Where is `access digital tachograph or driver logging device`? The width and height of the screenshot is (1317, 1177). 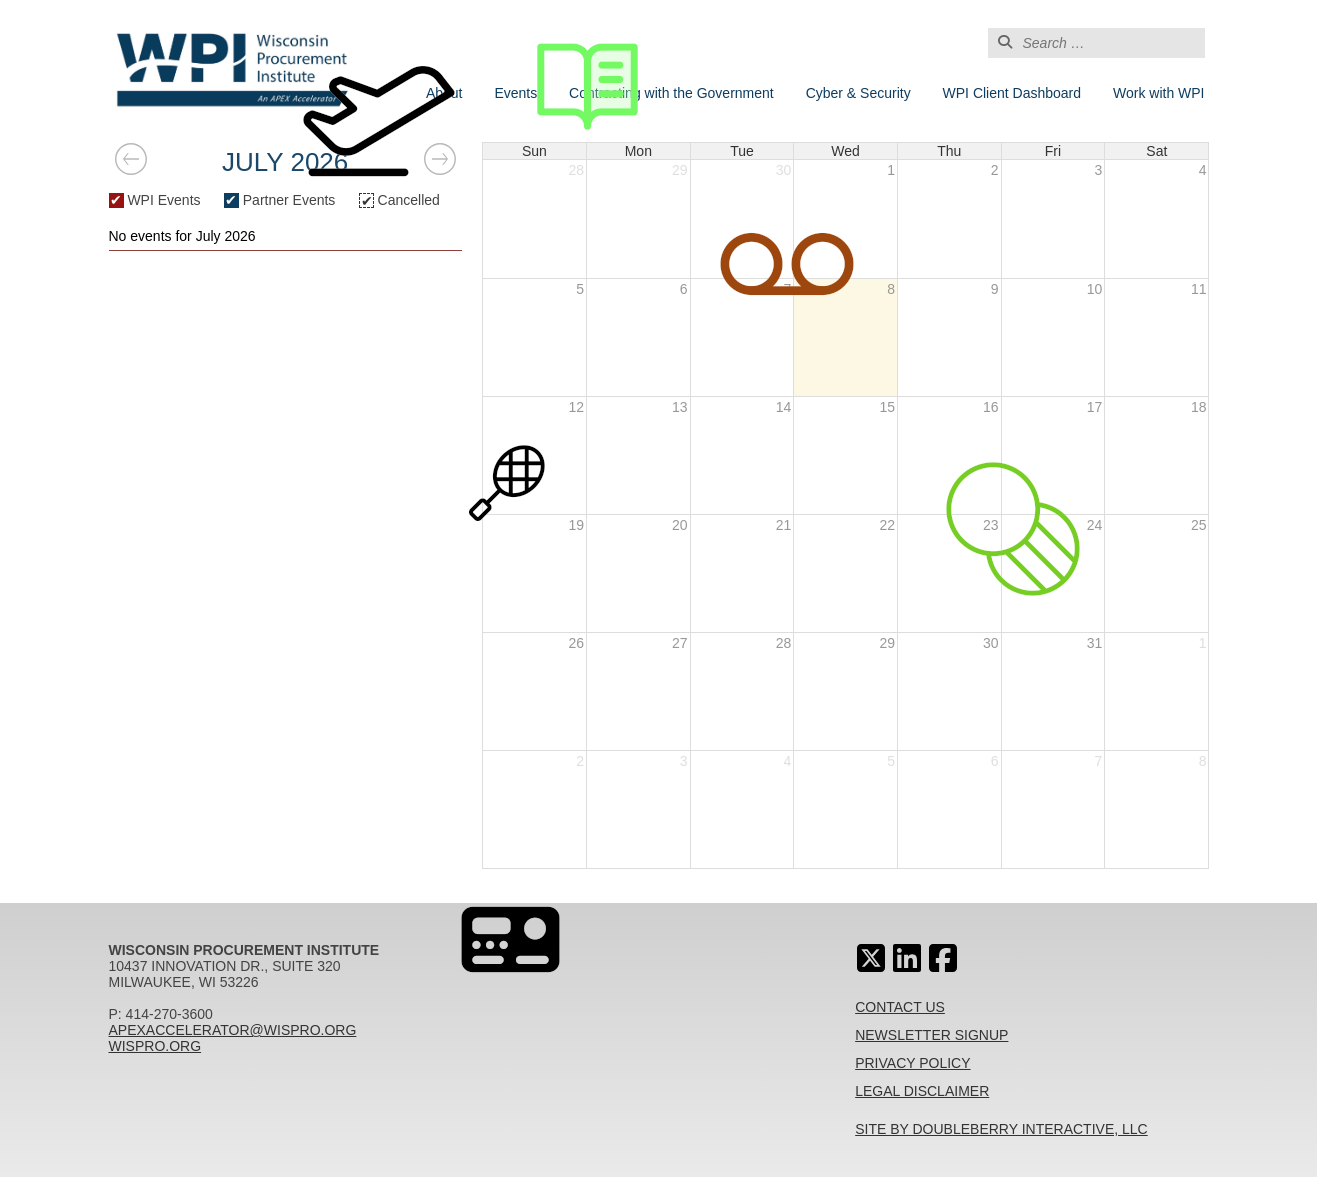
access digital tachograph or driver logging device is located at coordinates (510, 939).